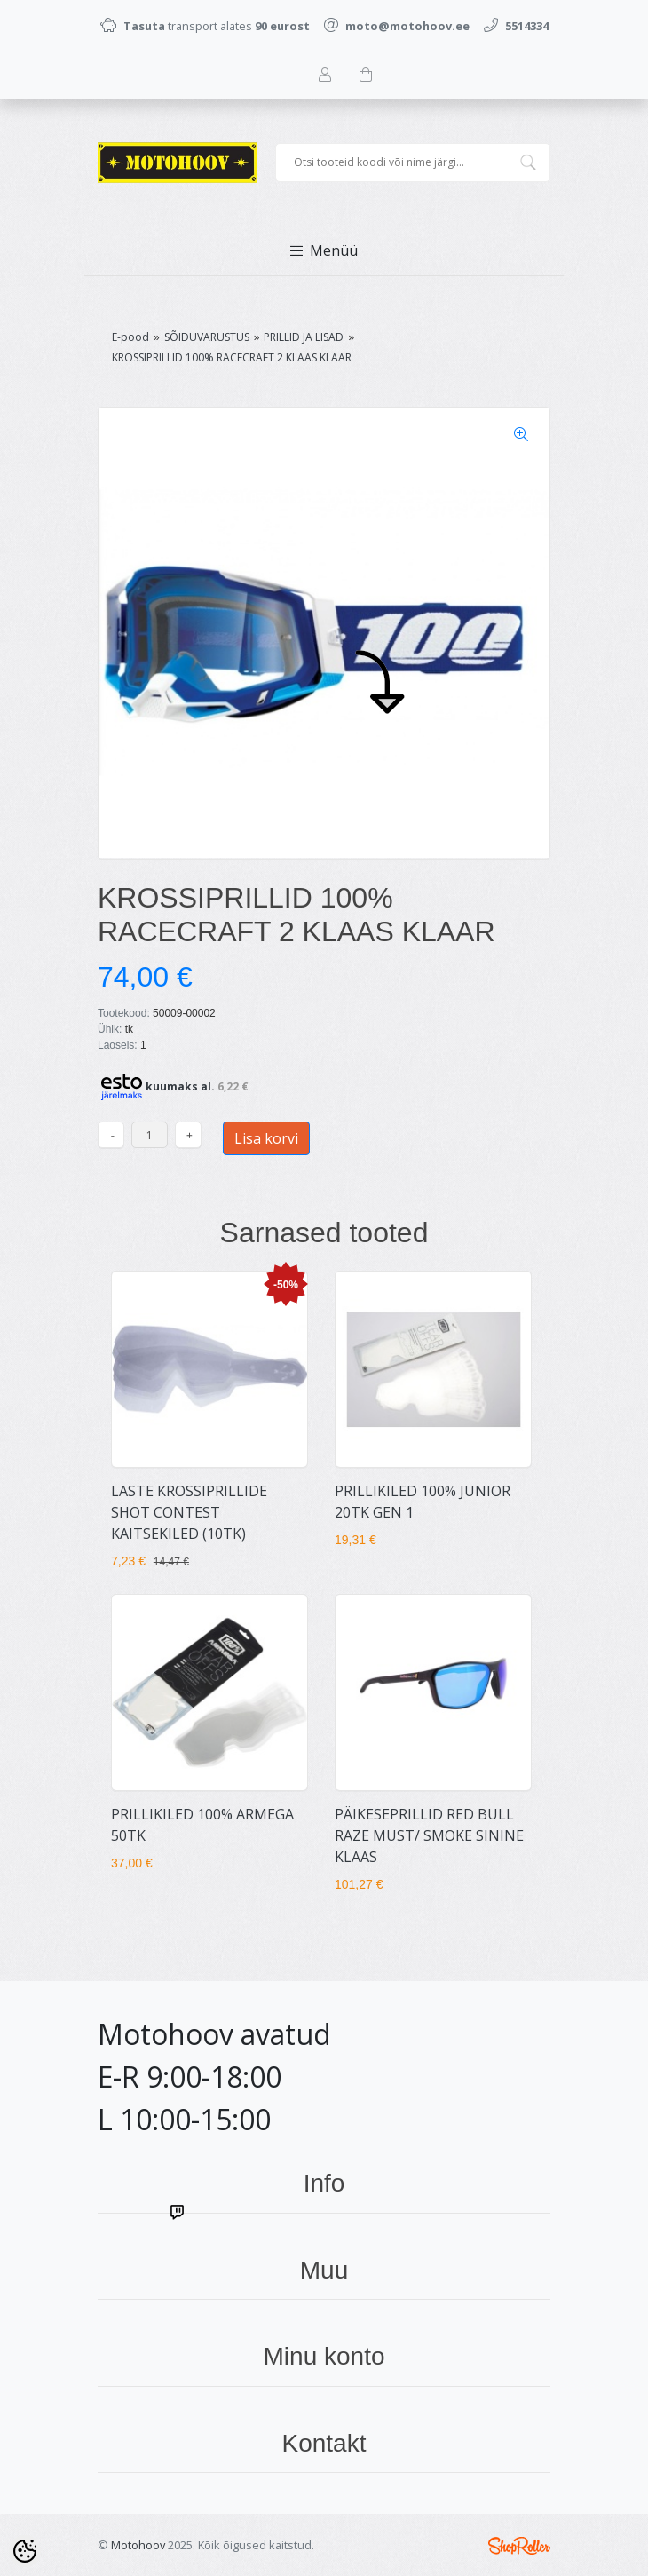 This screenshot has width=648, height=2576. What do you see at coordinates (380, 682) in the screenshot?
I see `navigate to the next item below` at bounding box center [380, 682].